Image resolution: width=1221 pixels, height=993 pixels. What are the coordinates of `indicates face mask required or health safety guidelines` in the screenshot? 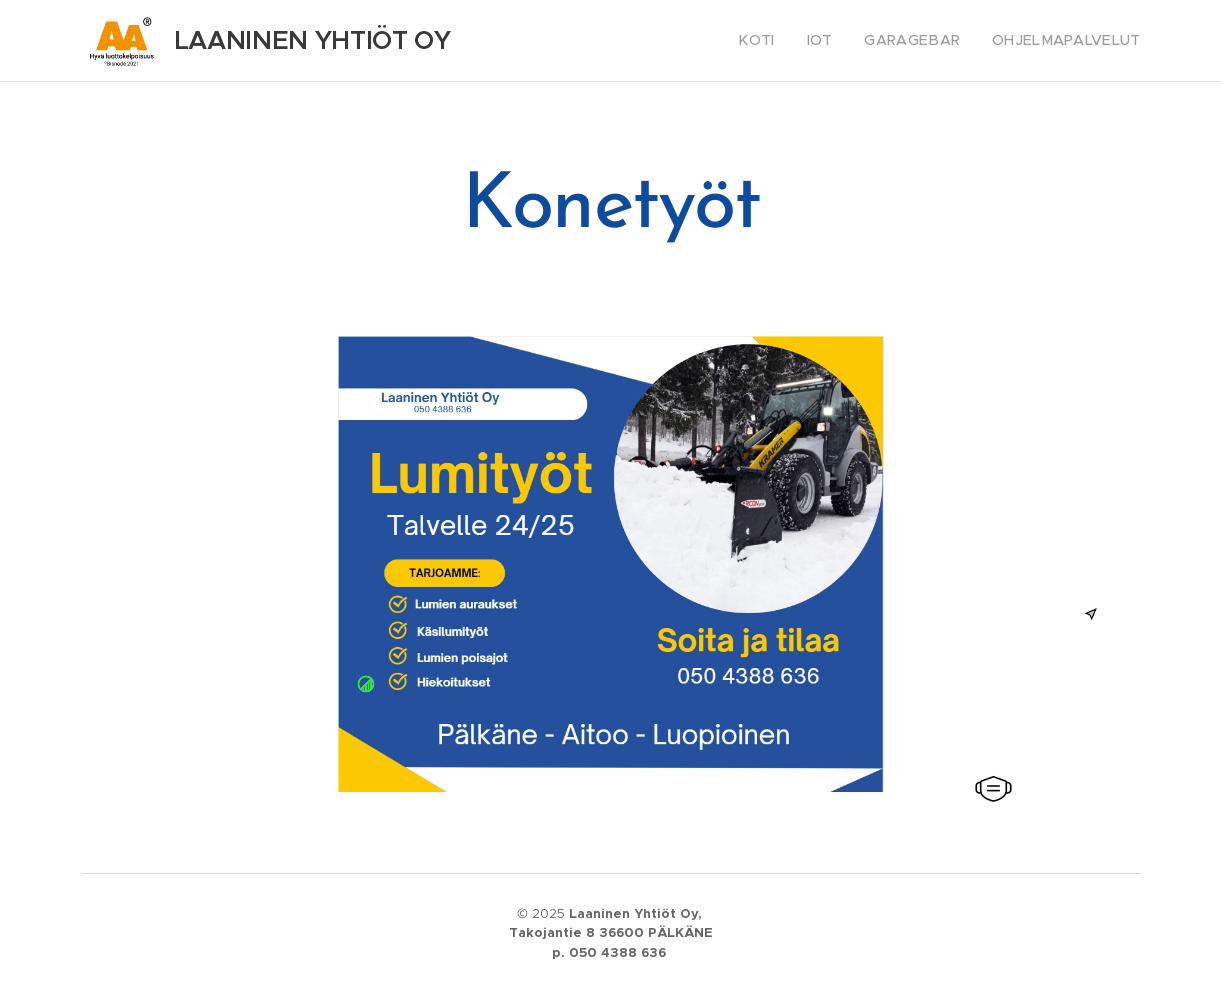 It's located at (993, 789).